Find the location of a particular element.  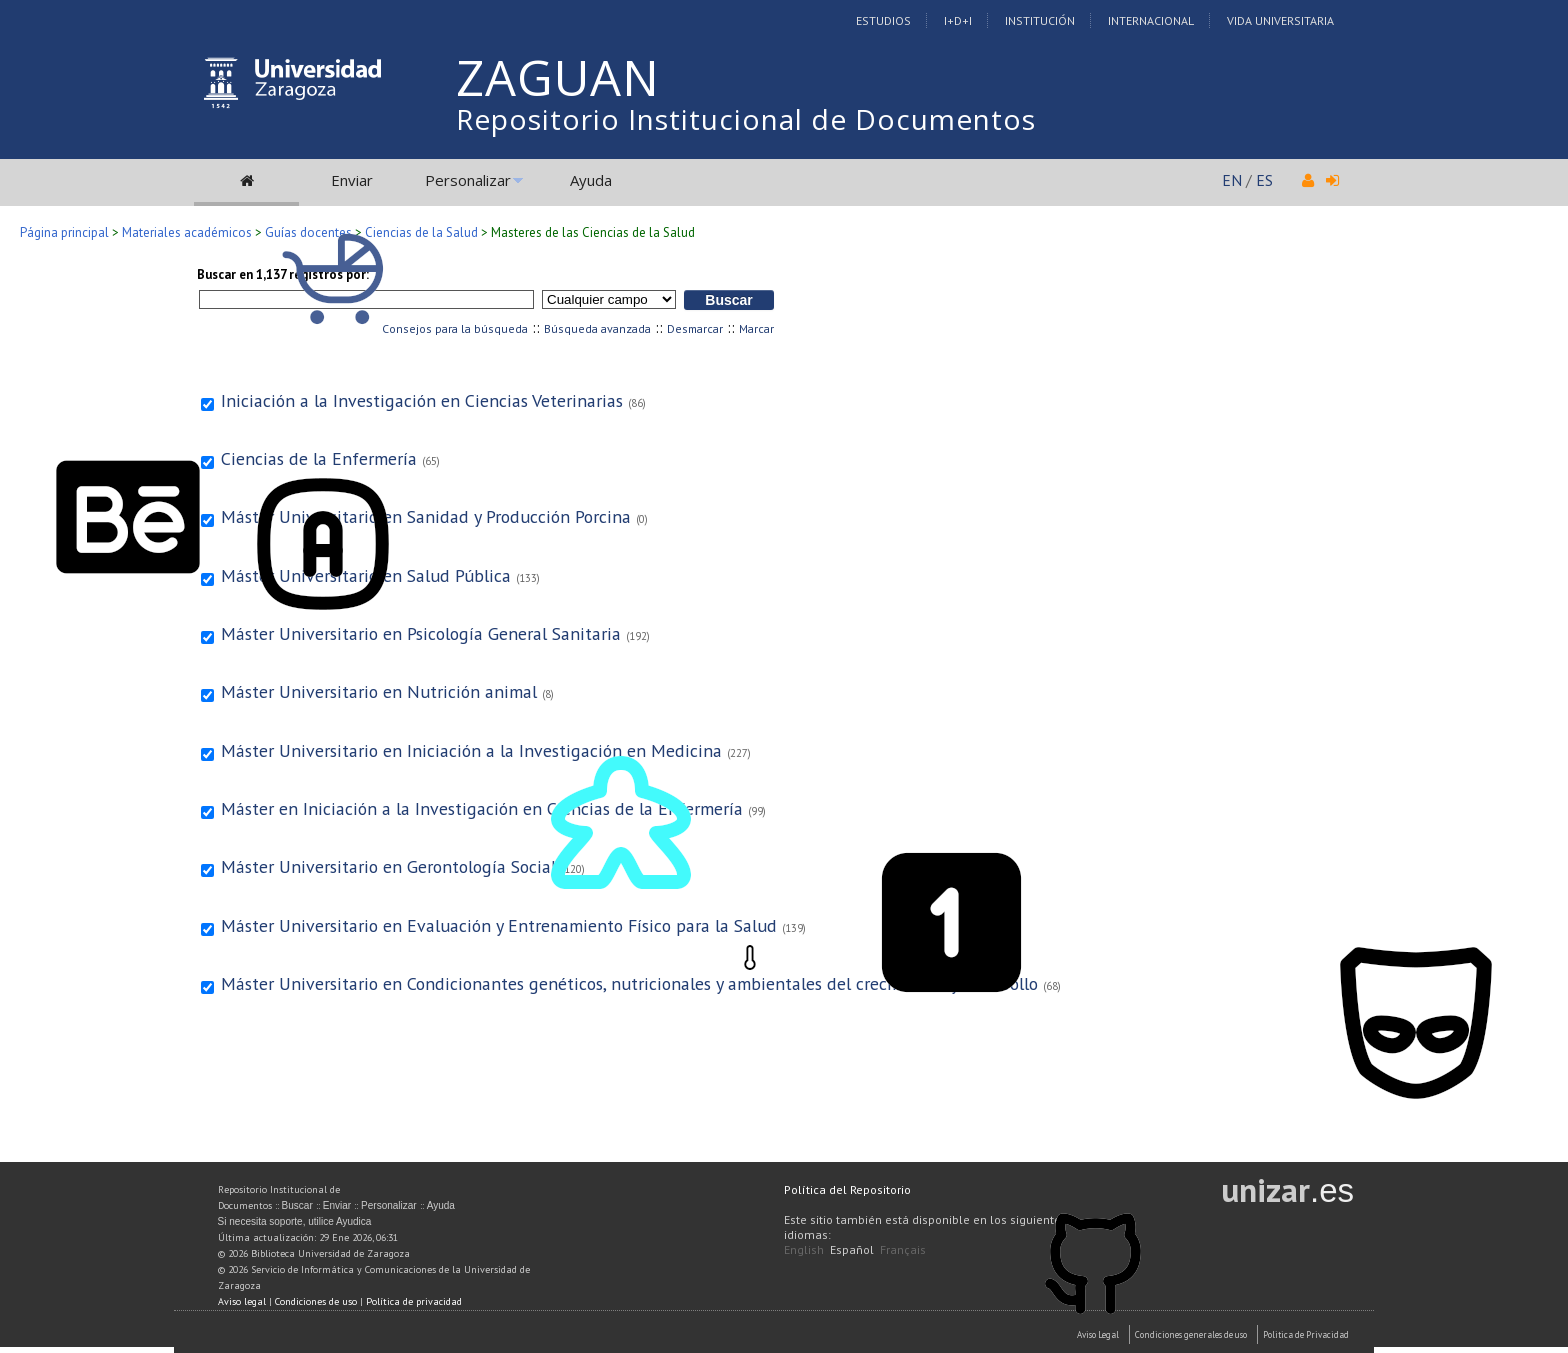

access board game or tabletop gaming features is located at coordinates (621, 826).